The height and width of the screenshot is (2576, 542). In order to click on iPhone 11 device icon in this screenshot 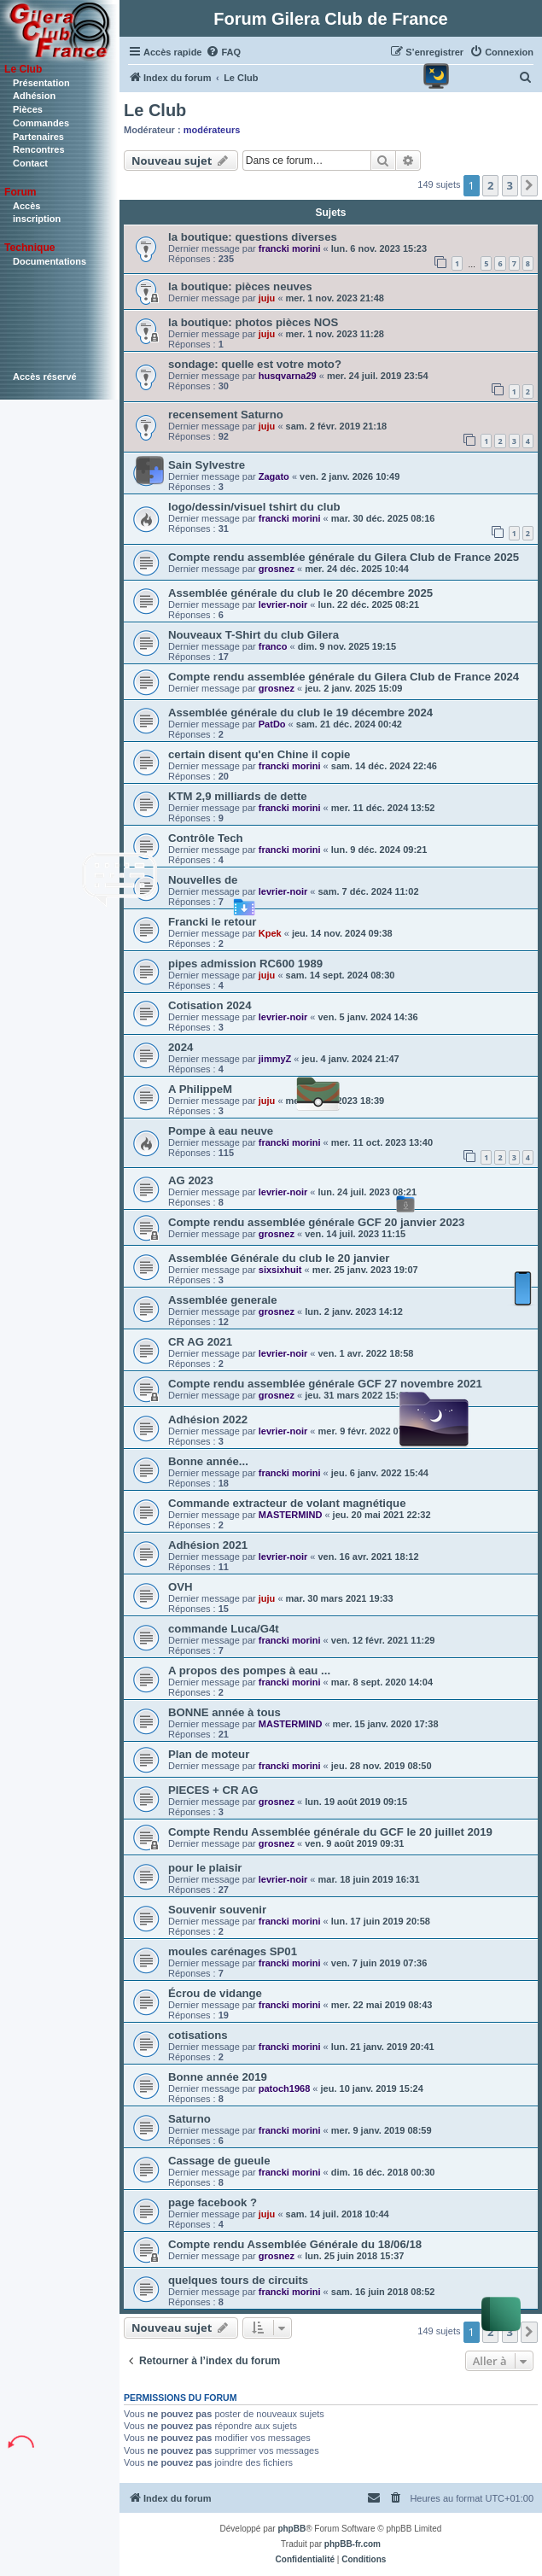, I will do `click(522, 1288)`.